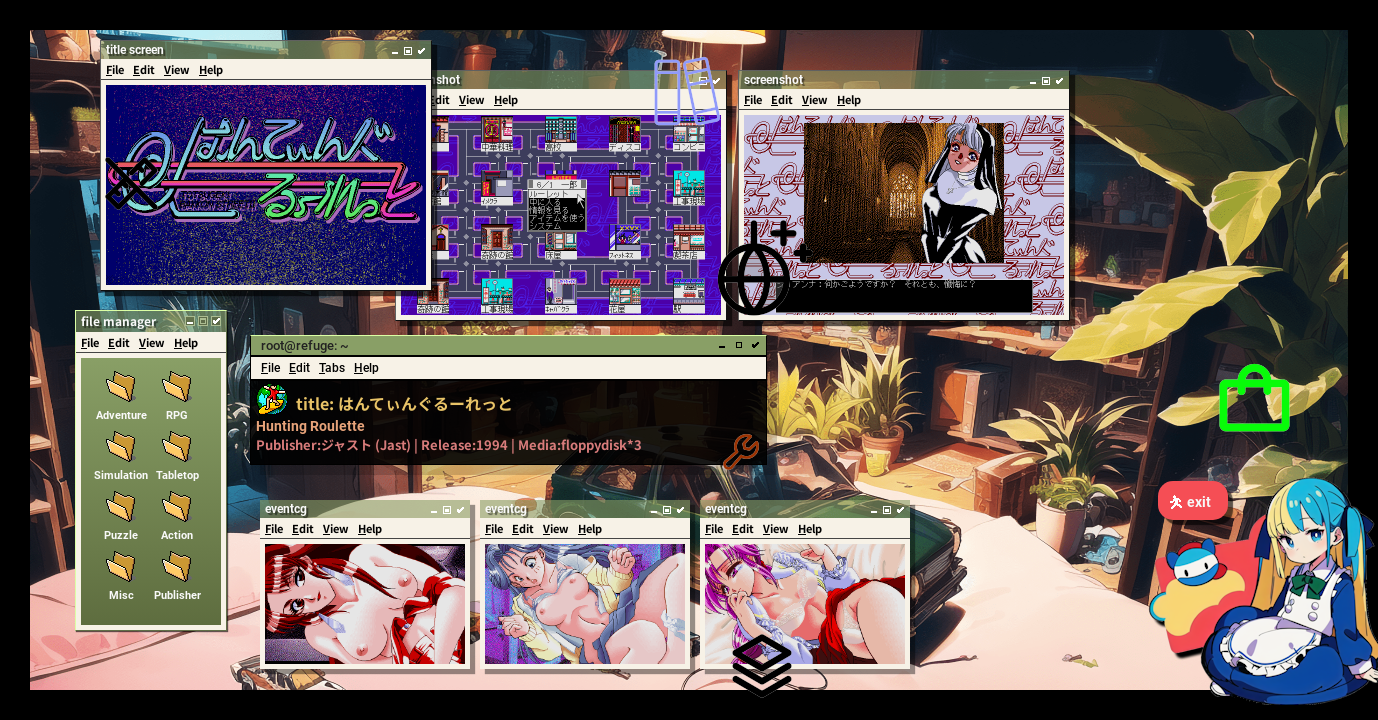 The height and width of the screenshot is (720, 1378). What do you see at coordinates (1254, 401) in the screenshot?
I see `view your shopping bag` at bounding box center [1254, 401].